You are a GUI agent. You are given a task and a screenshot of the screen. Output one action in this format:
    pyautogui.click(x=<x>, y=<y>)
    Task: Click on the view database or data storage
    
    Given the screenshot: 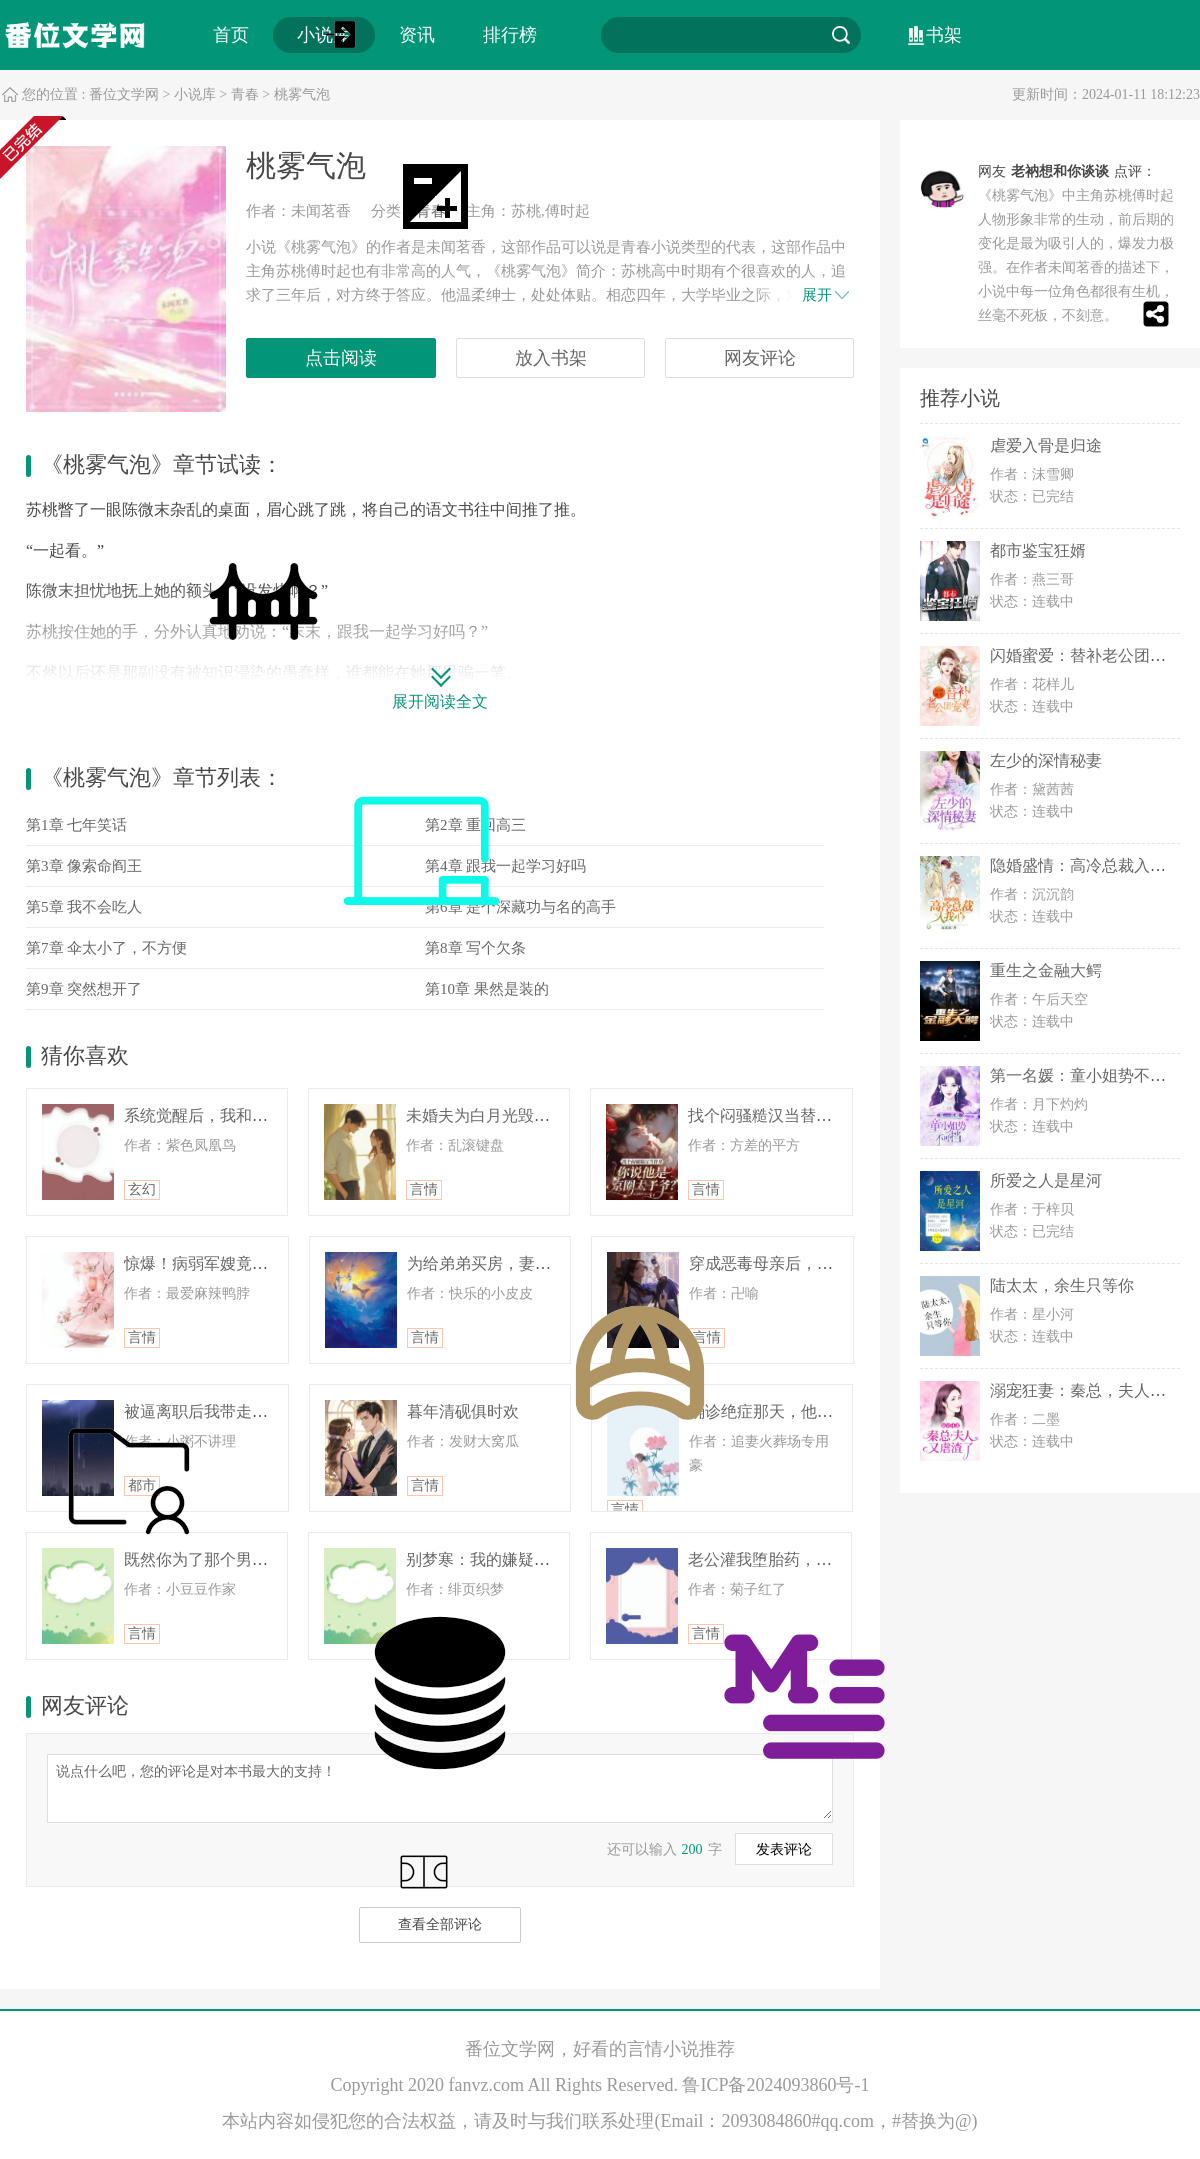 What is the action you would take?
    pyautogui.click(x=440, y=1693)
    